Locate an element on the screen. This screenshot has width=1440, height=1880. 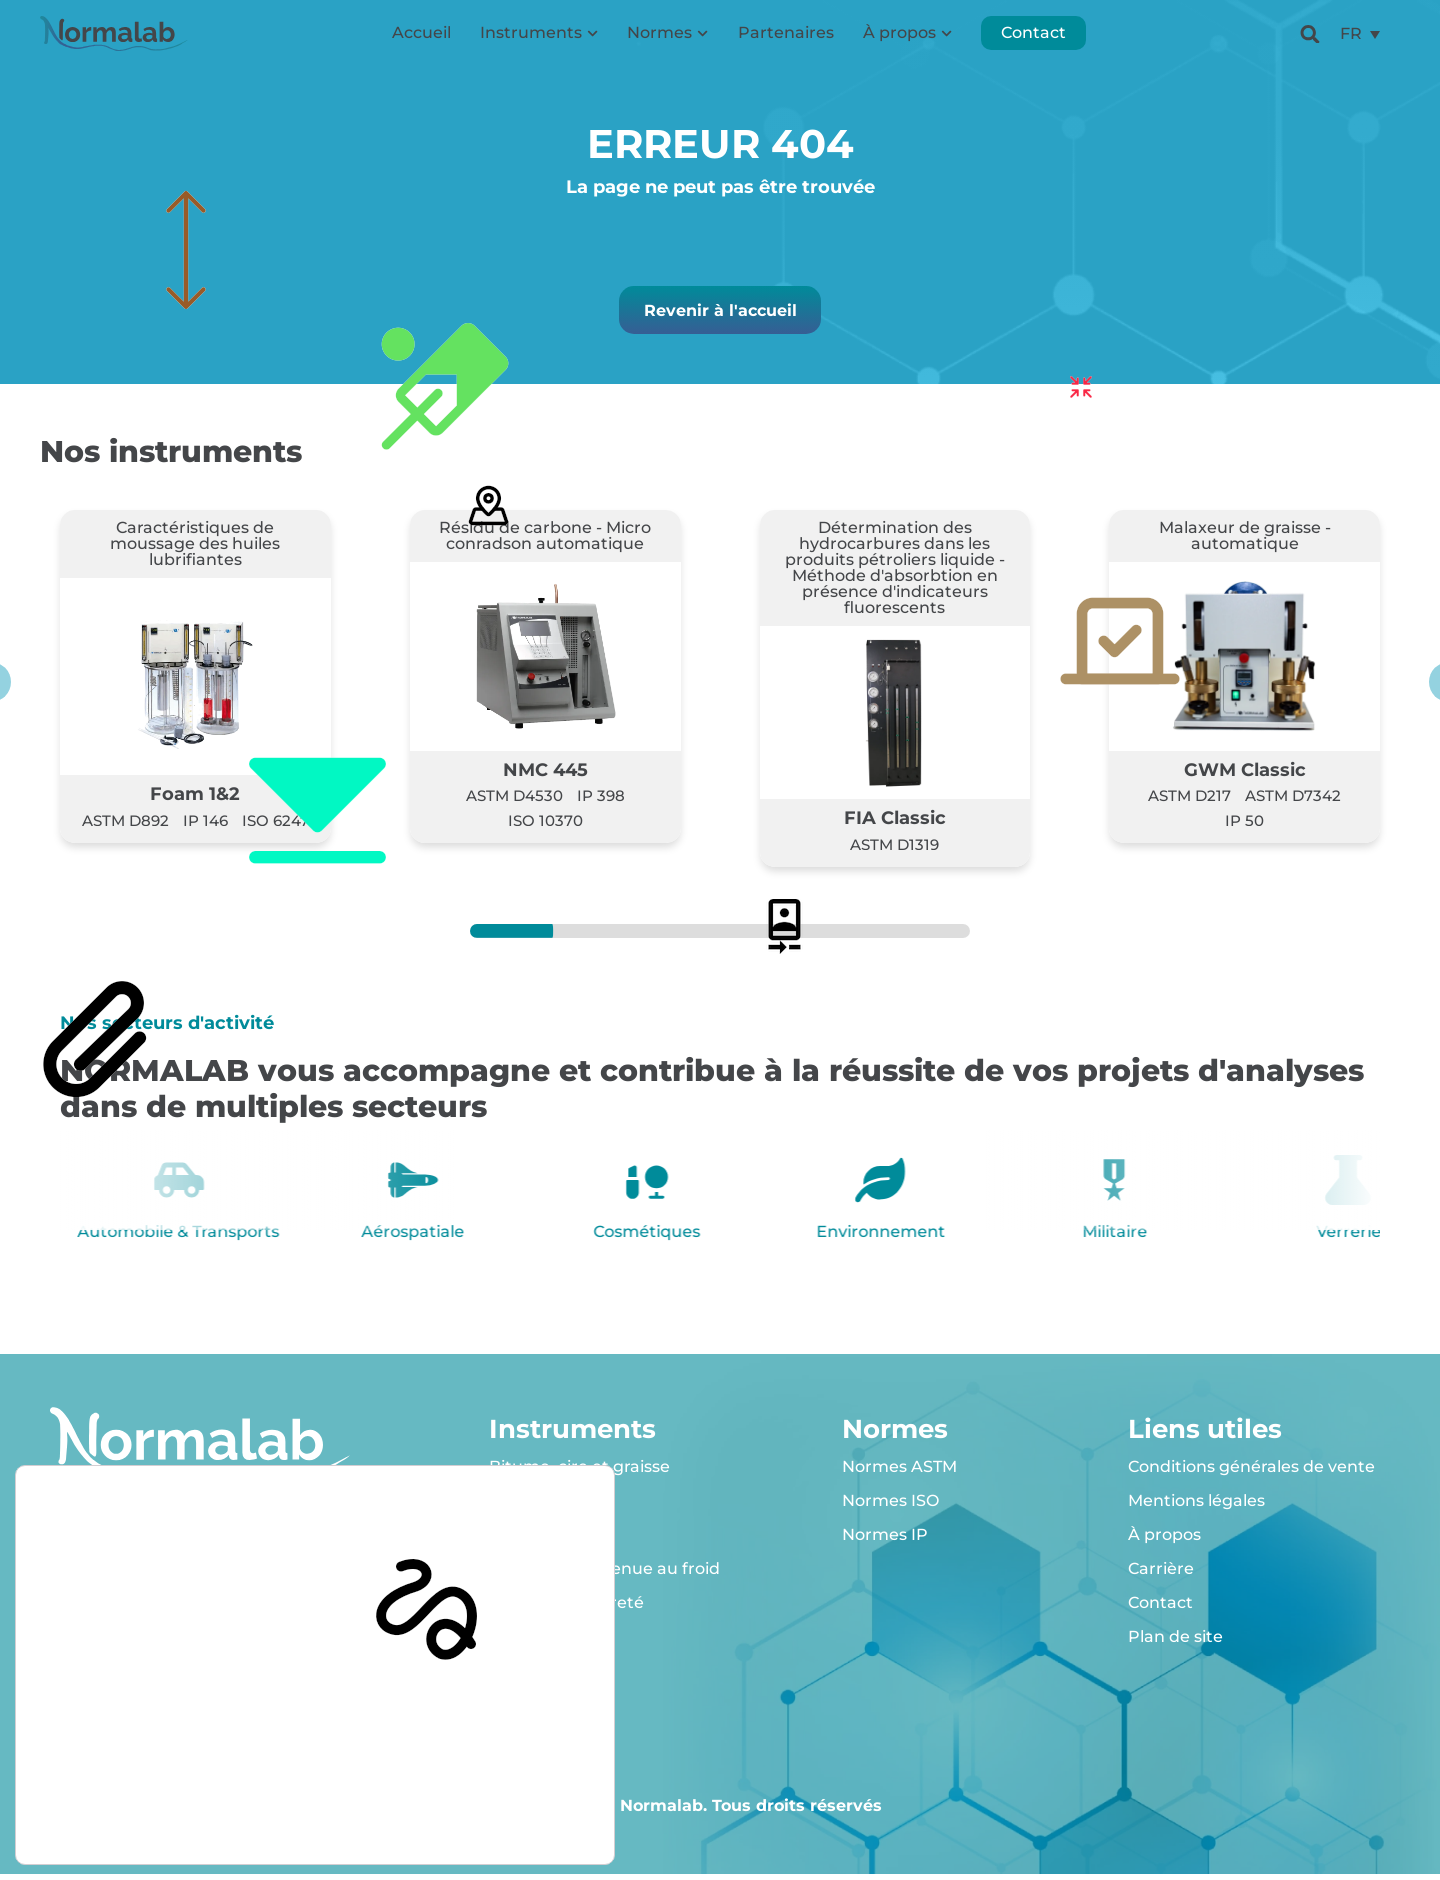
minimize or reduce window size is located at coordinates (1081, 387).